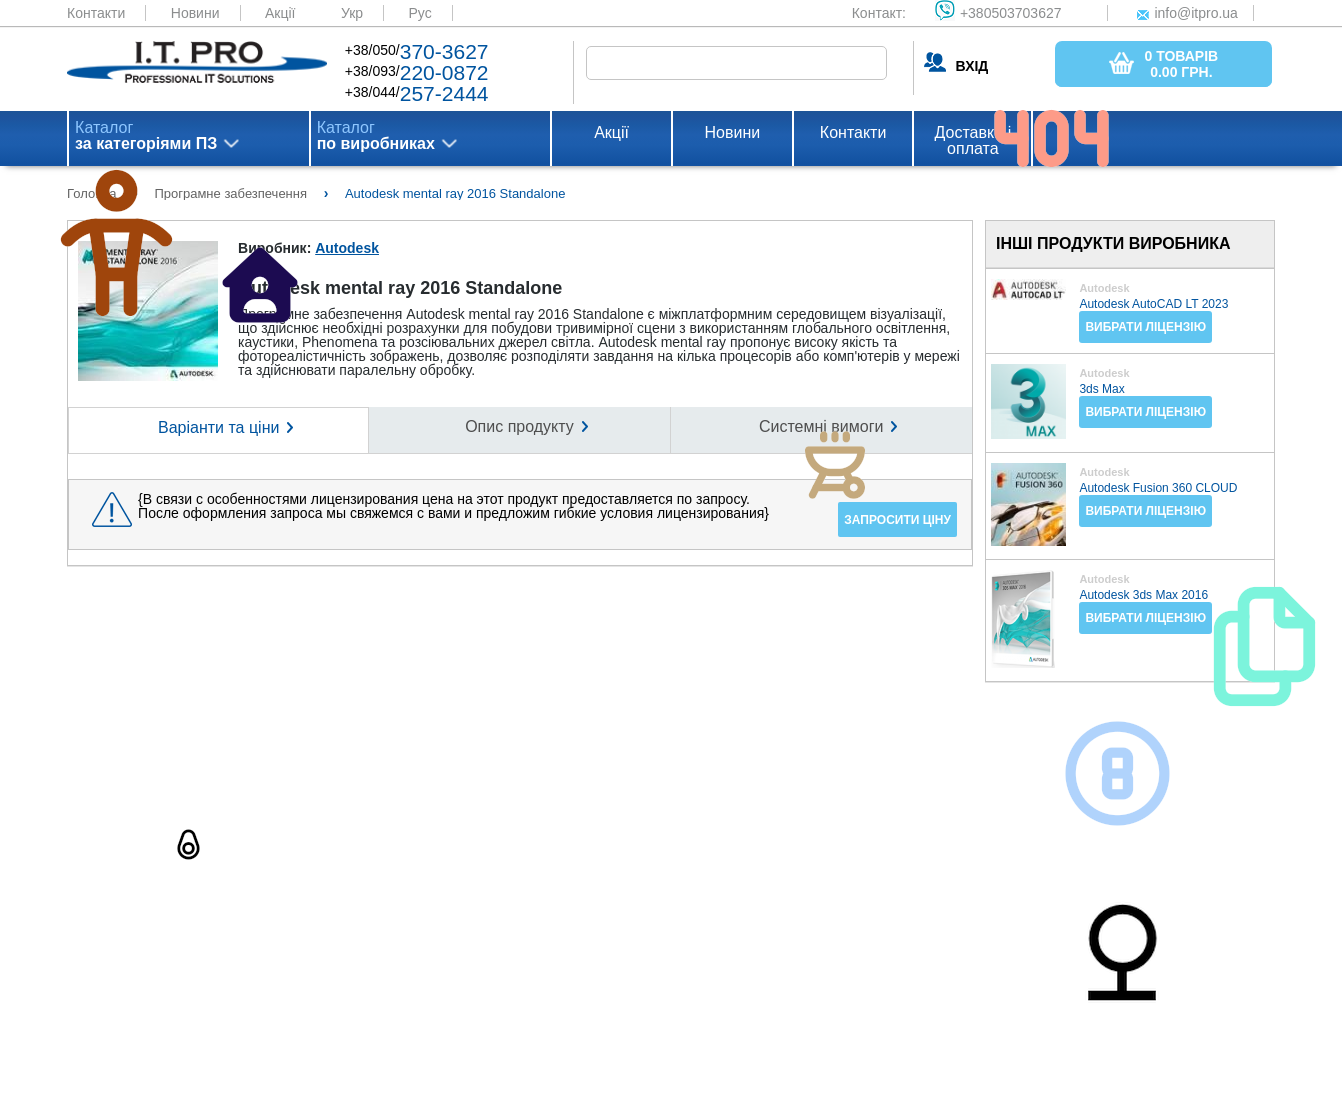 The width and height of the screenshot is (1342, 1116). Describe the element at coordinates (1122, 952) in the screenshot. I see `view nature or outdoor-related content` at that location.